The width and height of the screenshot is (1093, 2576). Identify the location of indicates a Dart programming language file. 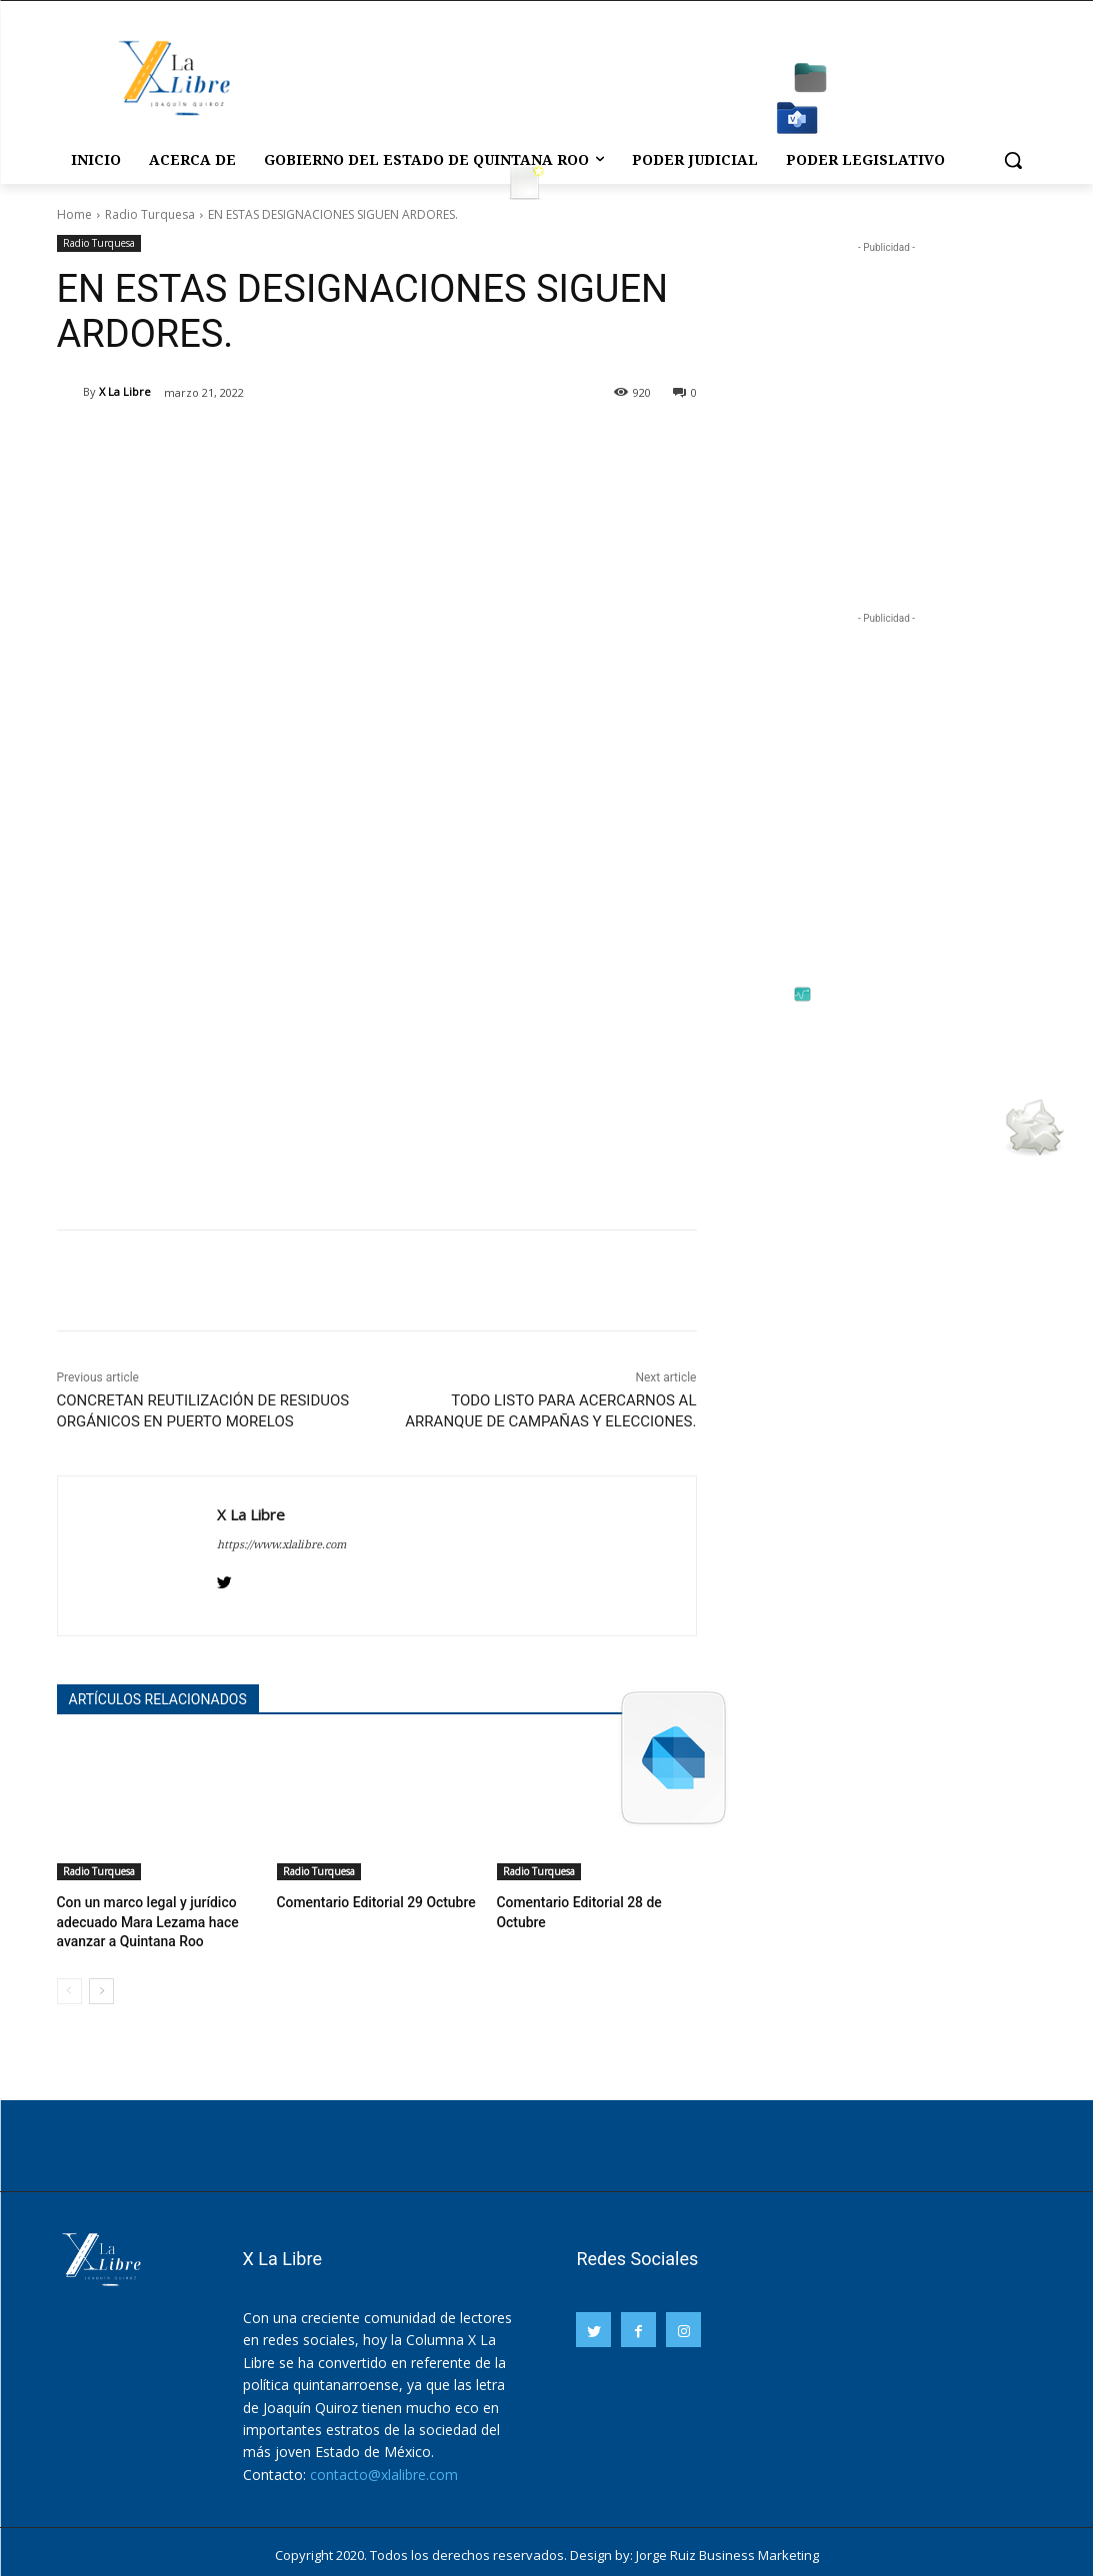
(673, 1757).